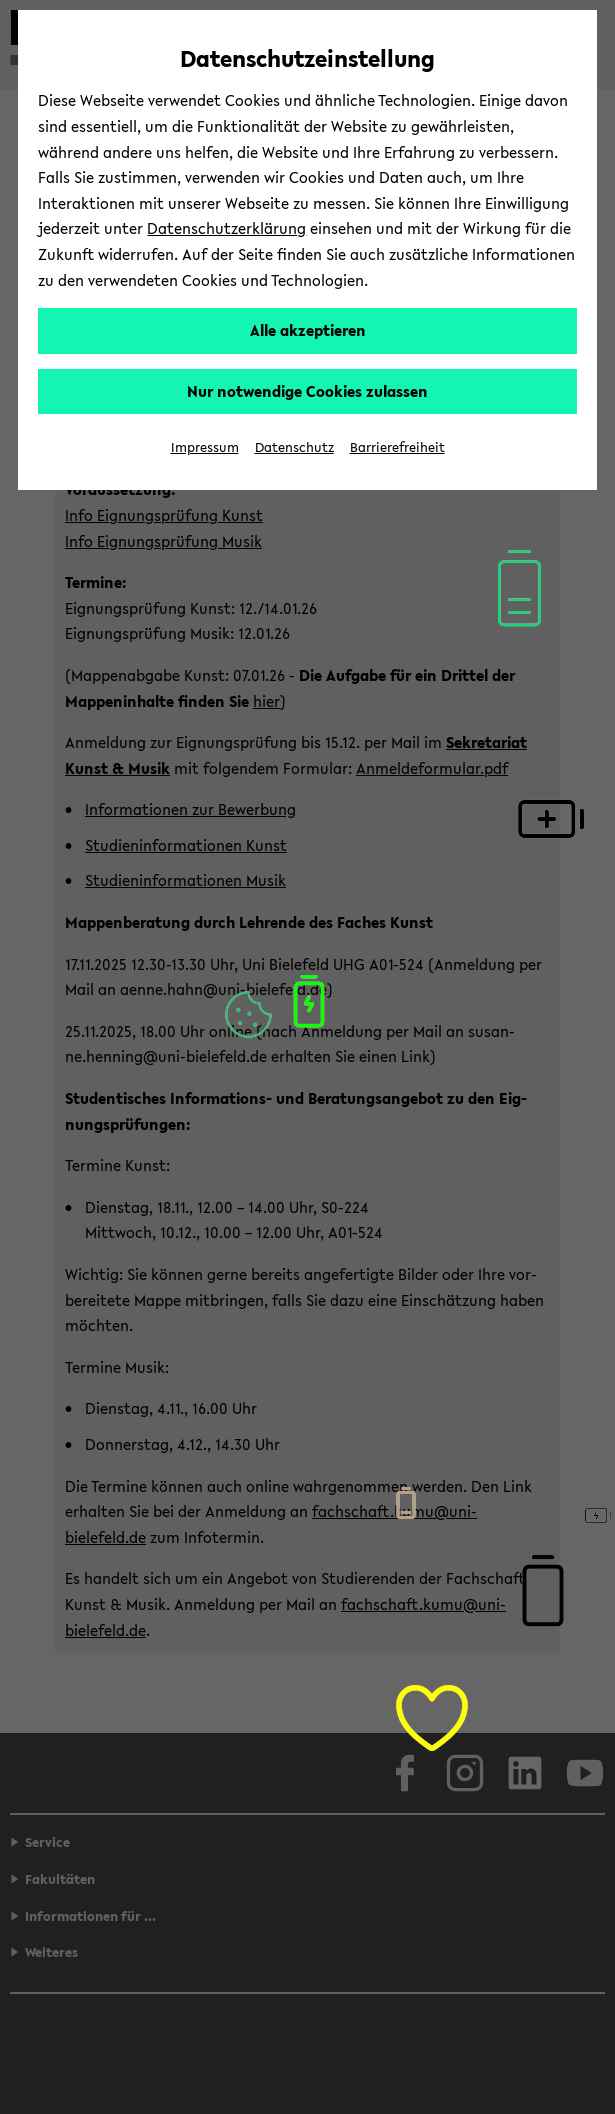 This screenshot has width=615, height=2114. What do you see at coordinates (550, 819) in the screenshot?
I see `add or extend battery life` at bounding box center [550, 819].